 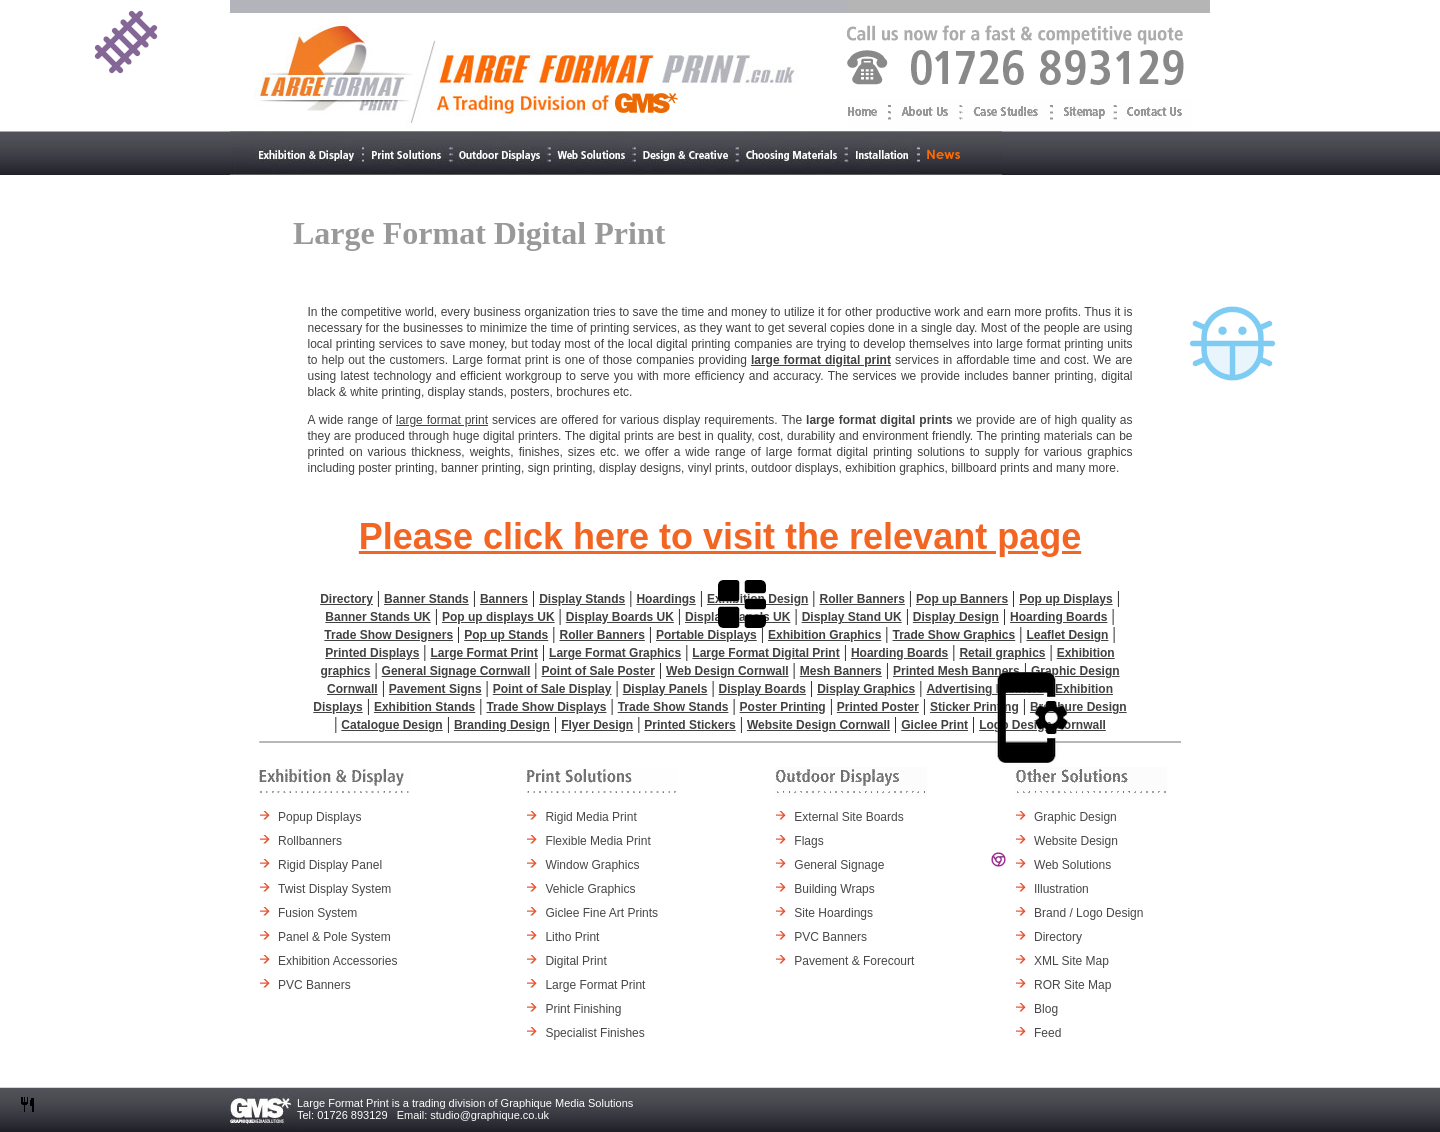 What do you see at coordinates (27, 1104) in the screenshot?
I see `find nearby restaurants` at bounding box center [27, 1104].